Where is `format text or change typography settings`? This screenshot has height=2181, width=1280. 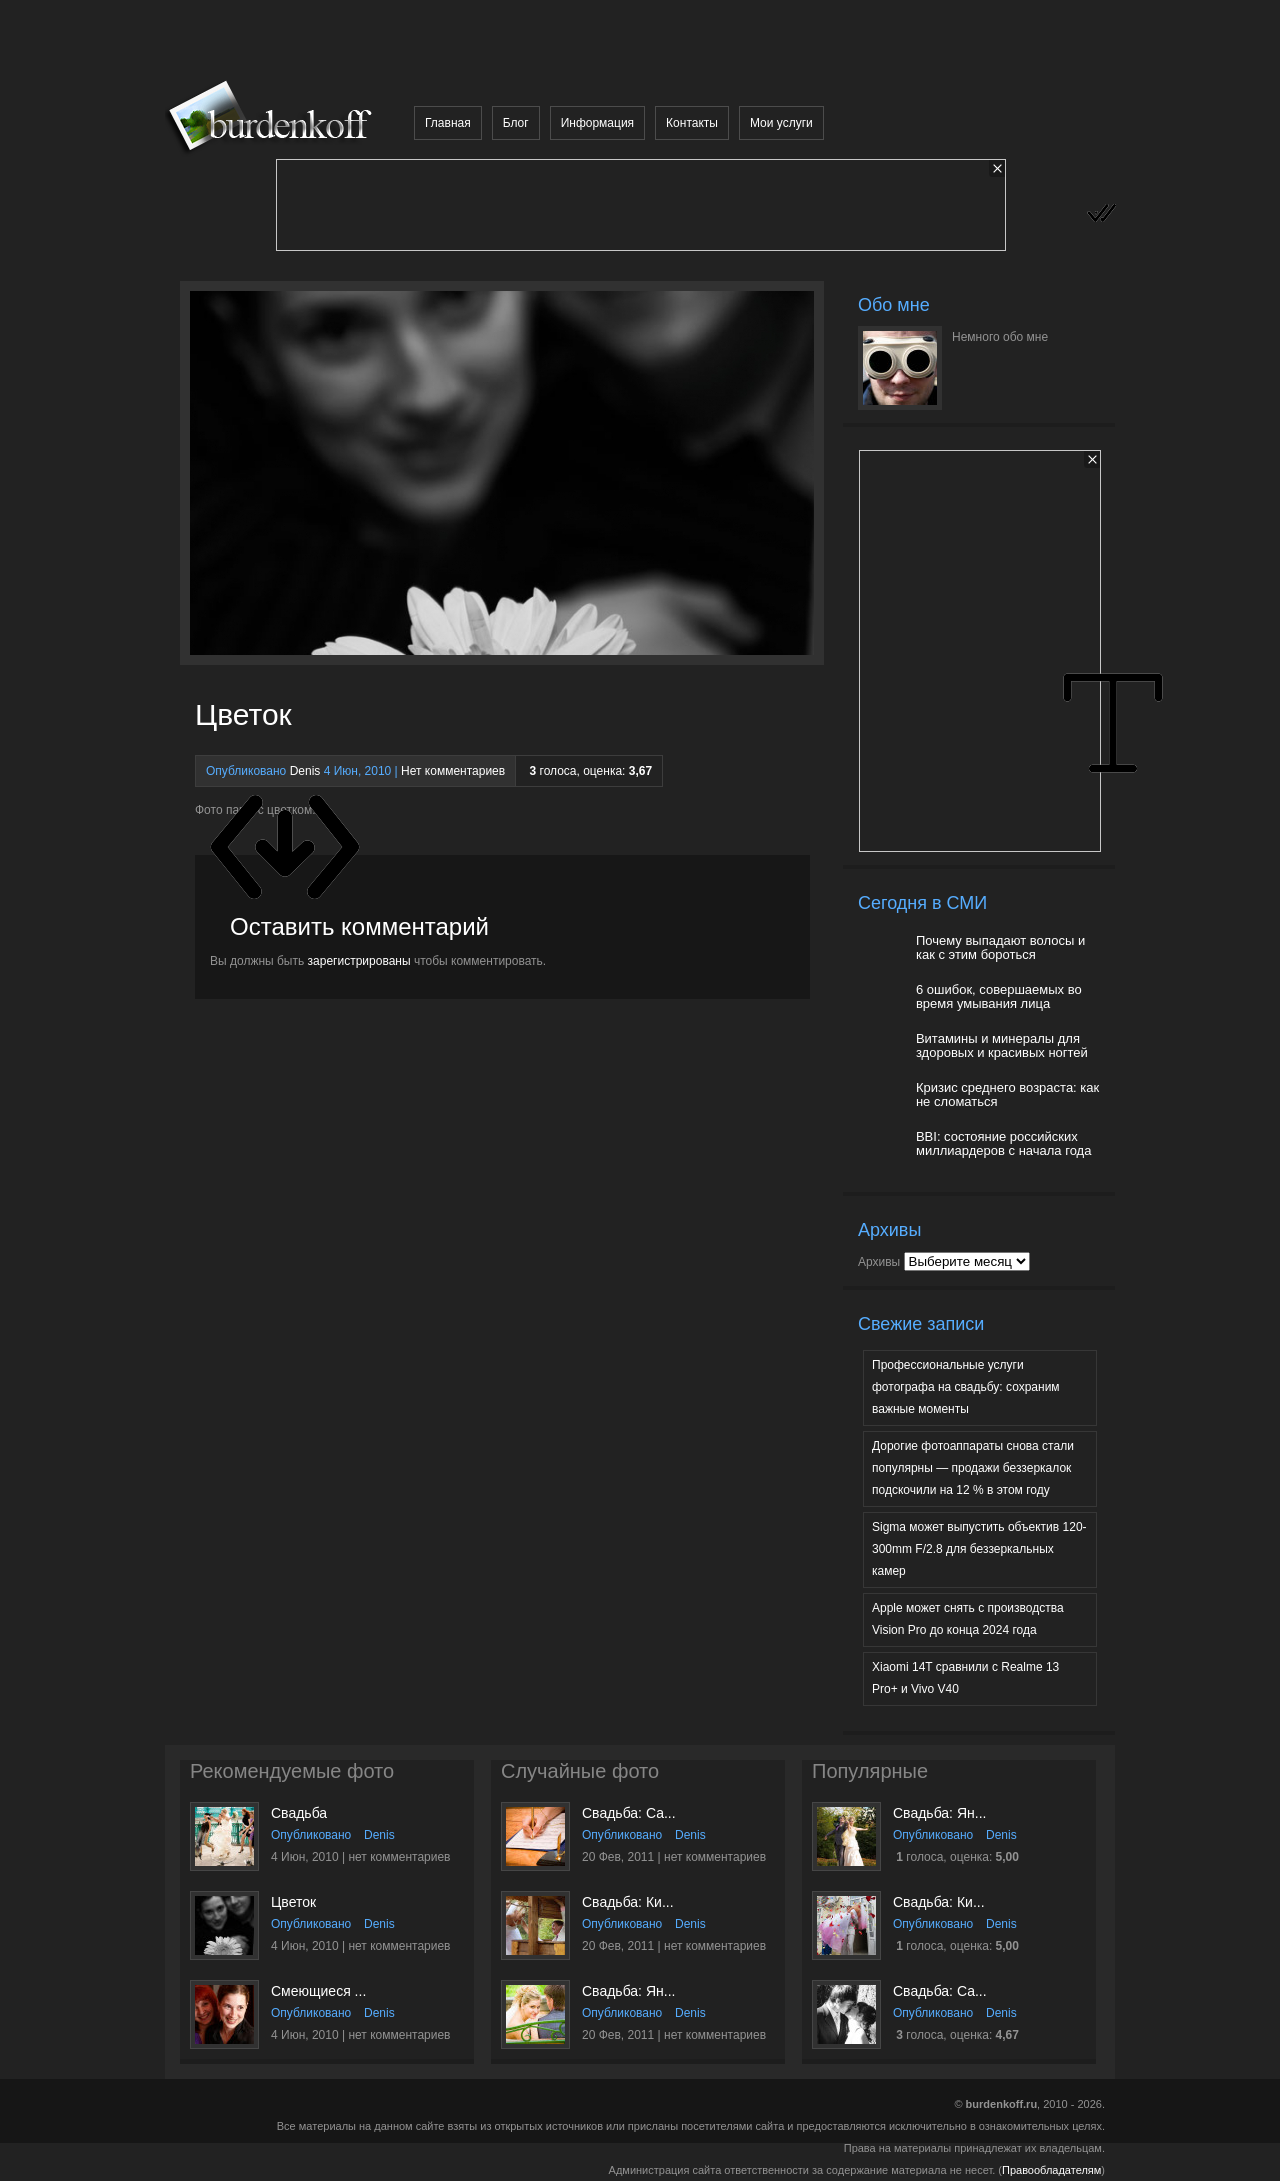
format text or change typography settings is located at coordinates (1113, 723).